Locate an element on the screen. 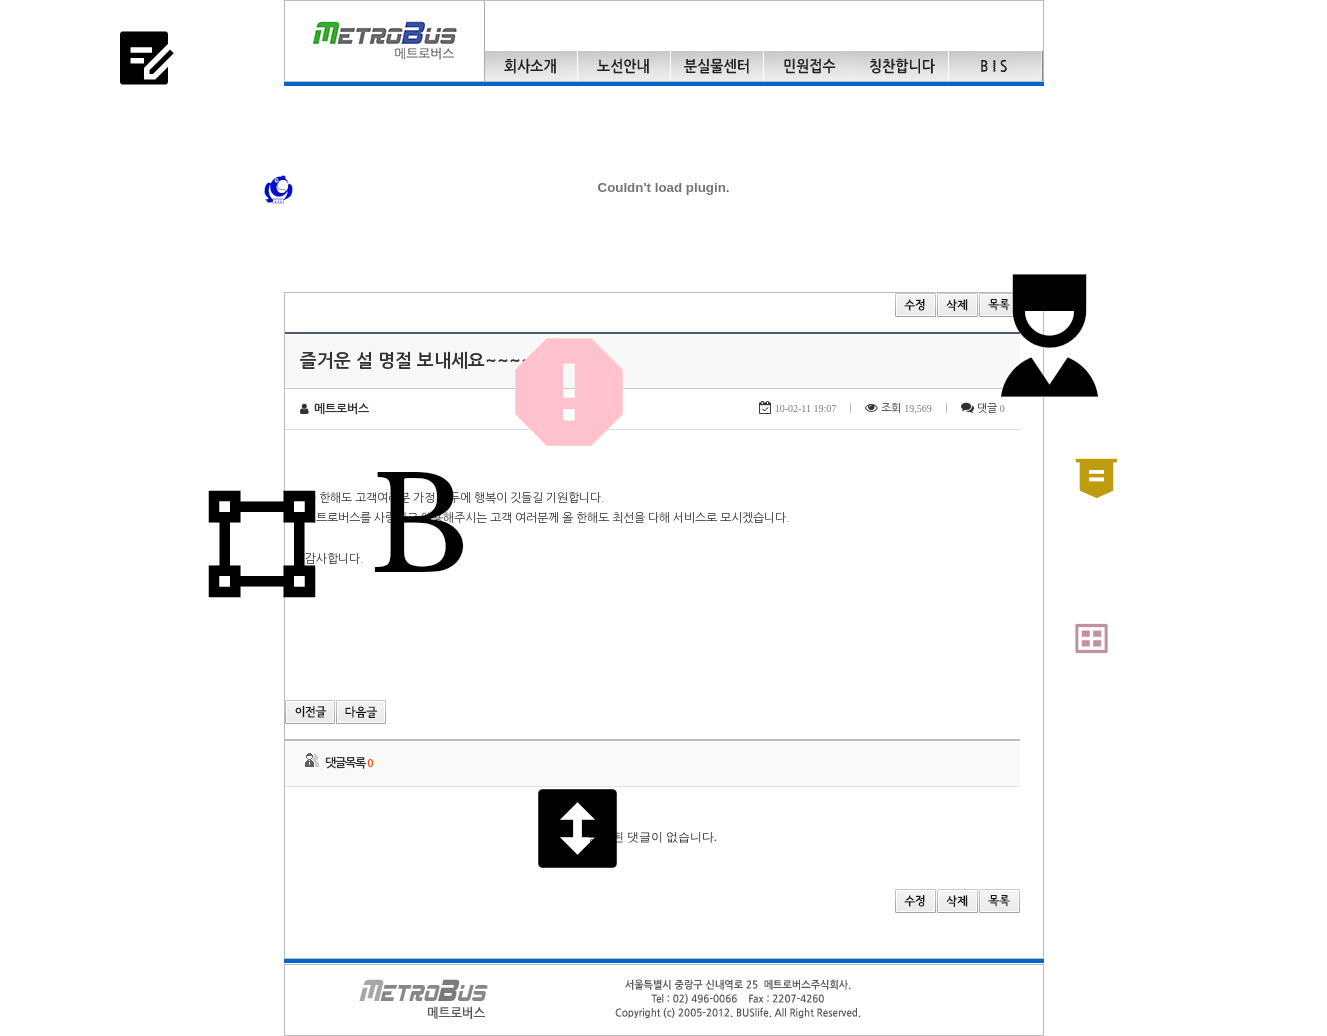 Image resolution: width=1327 pixels, height=1036 pixels. edit or compose a draft document is located at coordinates (144, 58).